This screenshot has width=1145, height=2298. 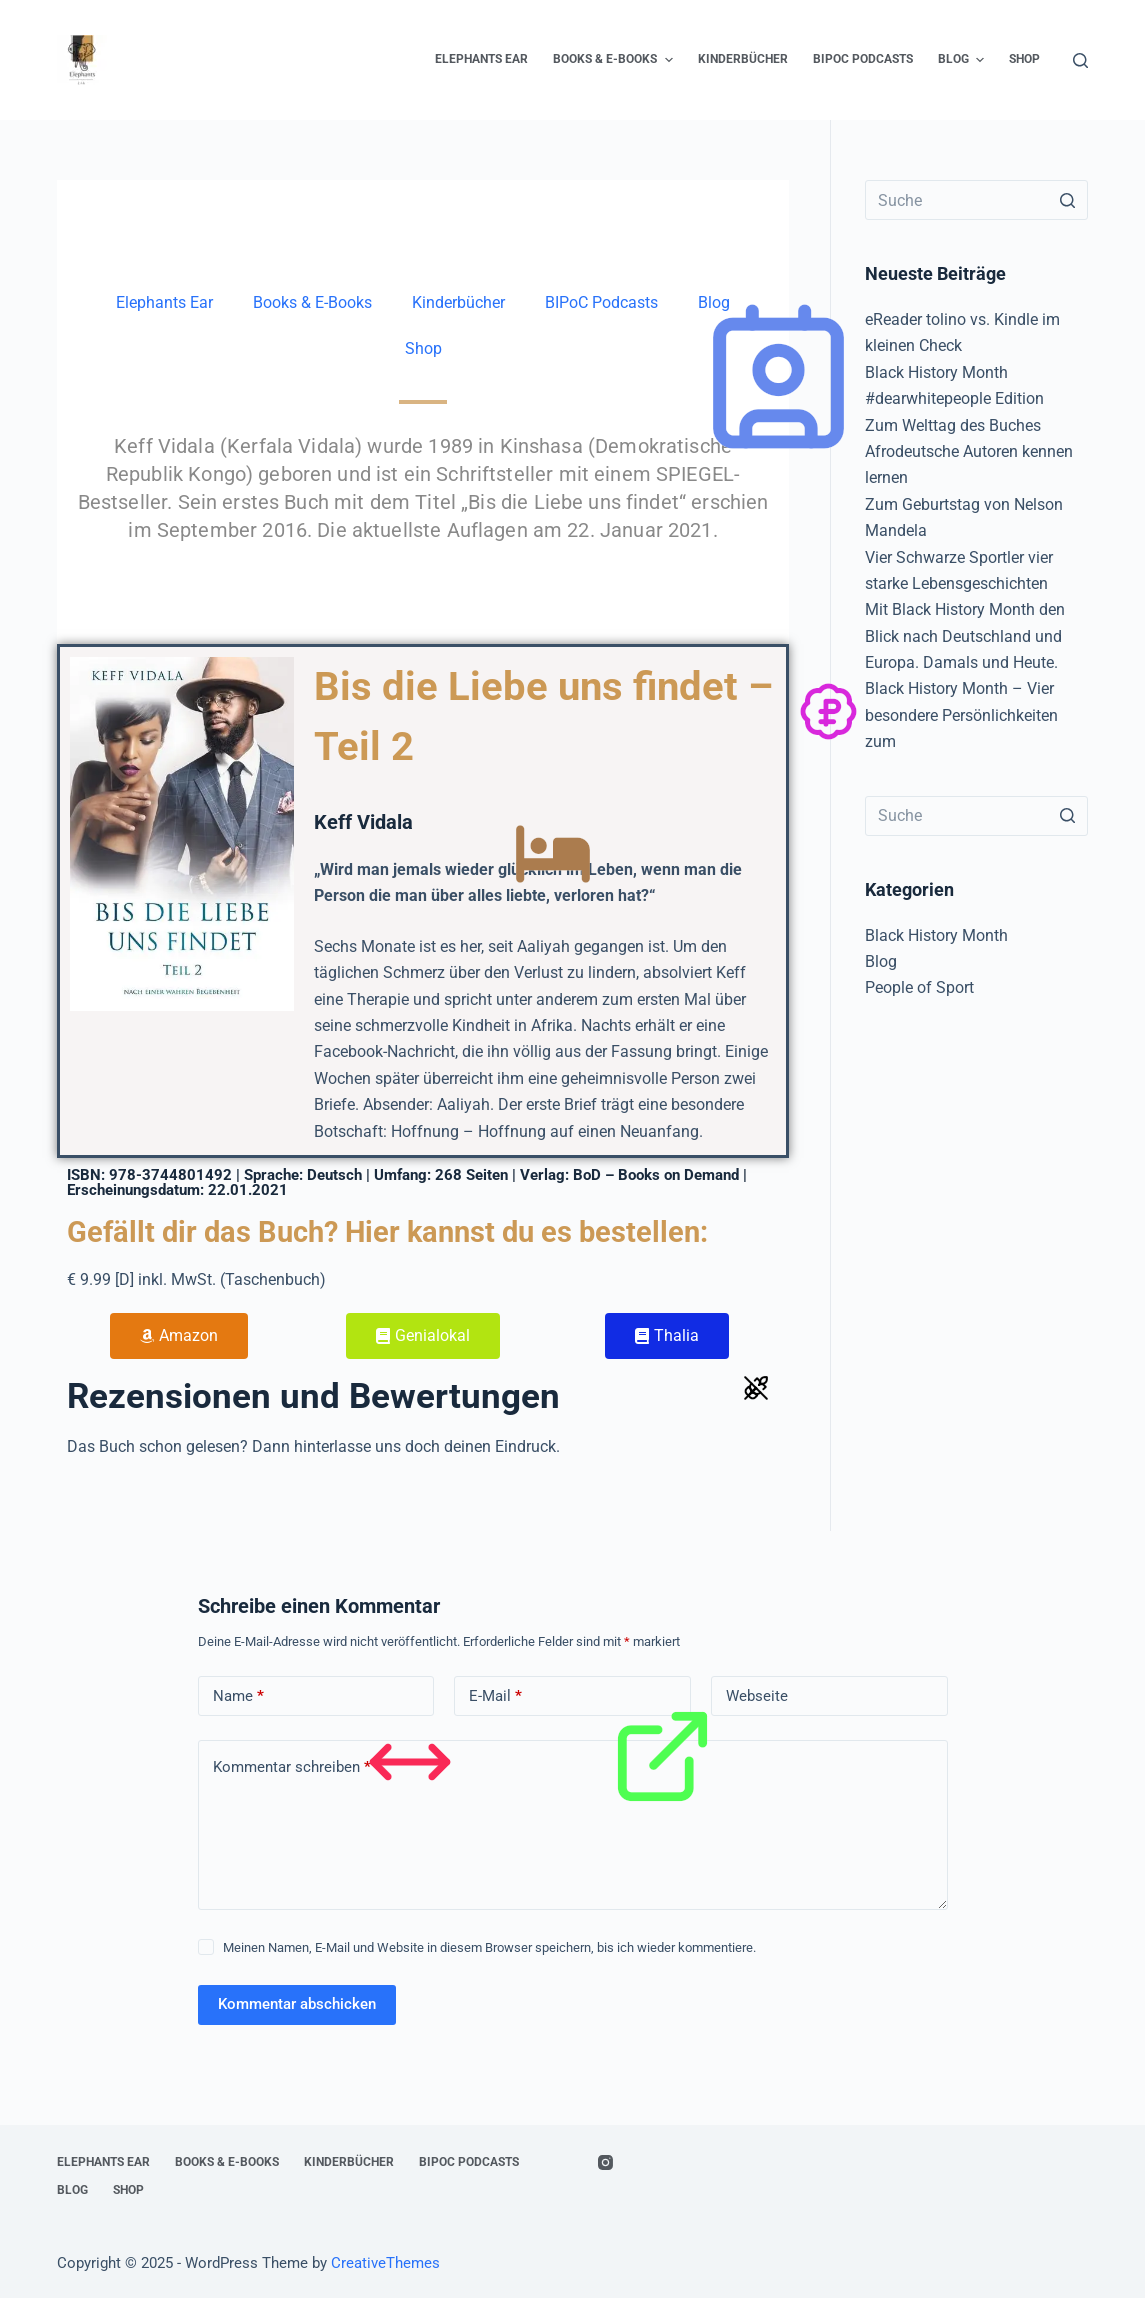 I want to click on indicates gluten-free option, so click(x=756, y=1388).